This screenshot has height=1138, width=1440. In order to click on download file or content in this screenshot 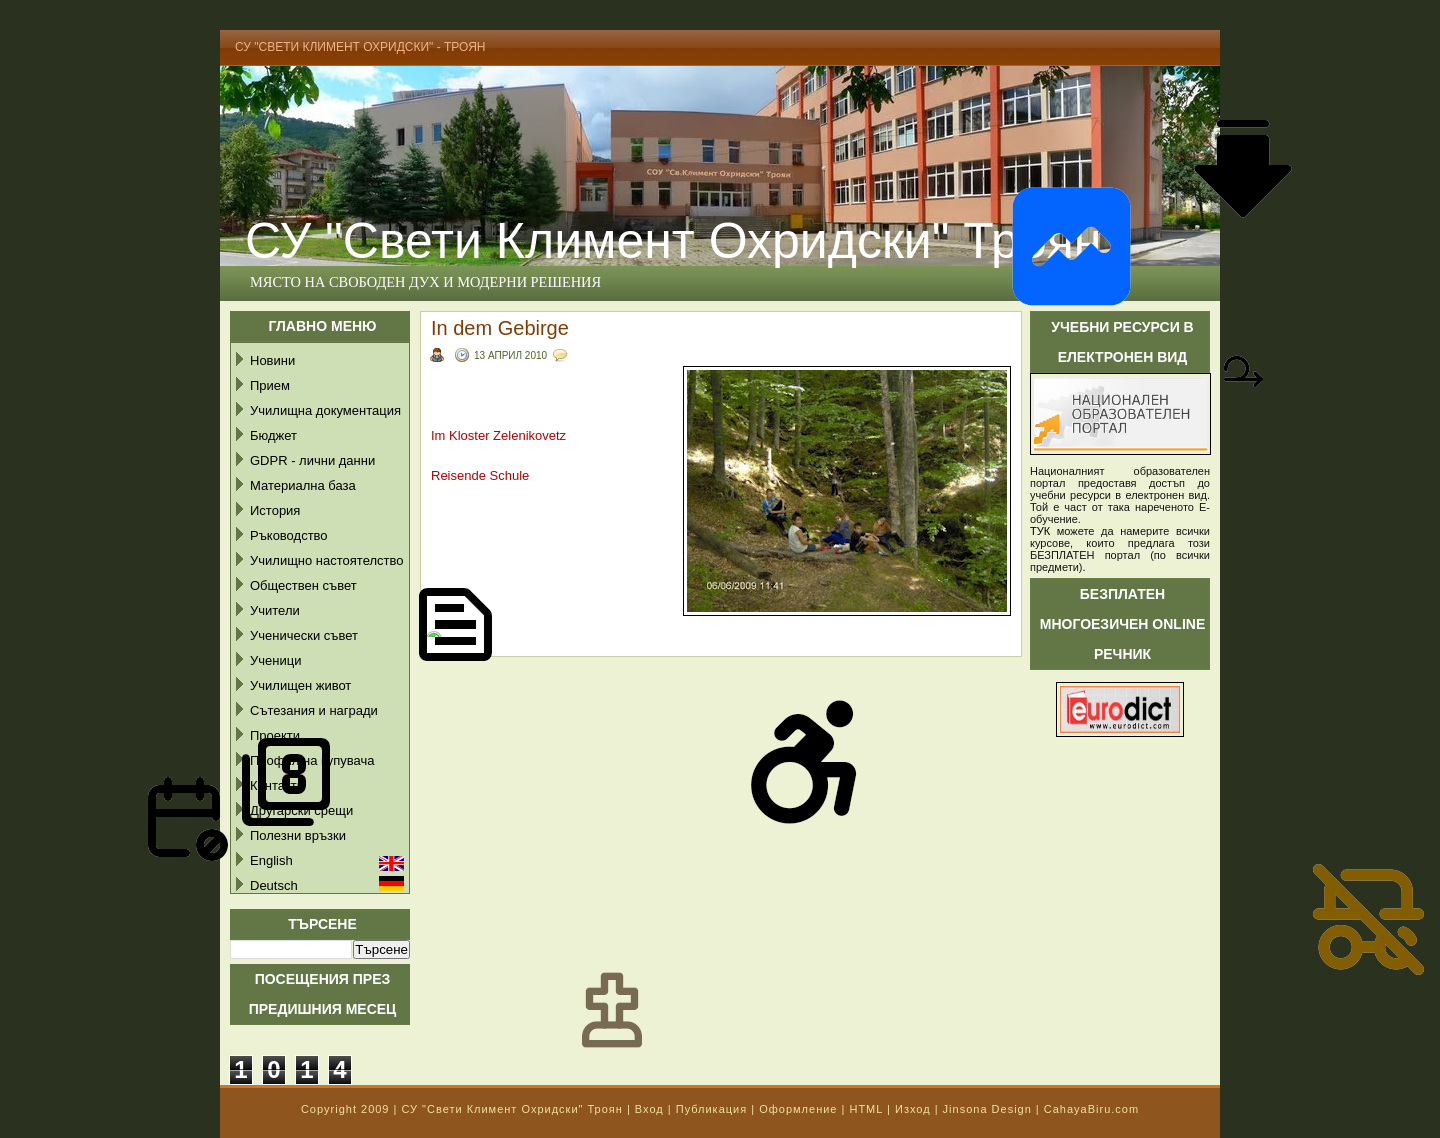, I will do `click(1243, 165)`.